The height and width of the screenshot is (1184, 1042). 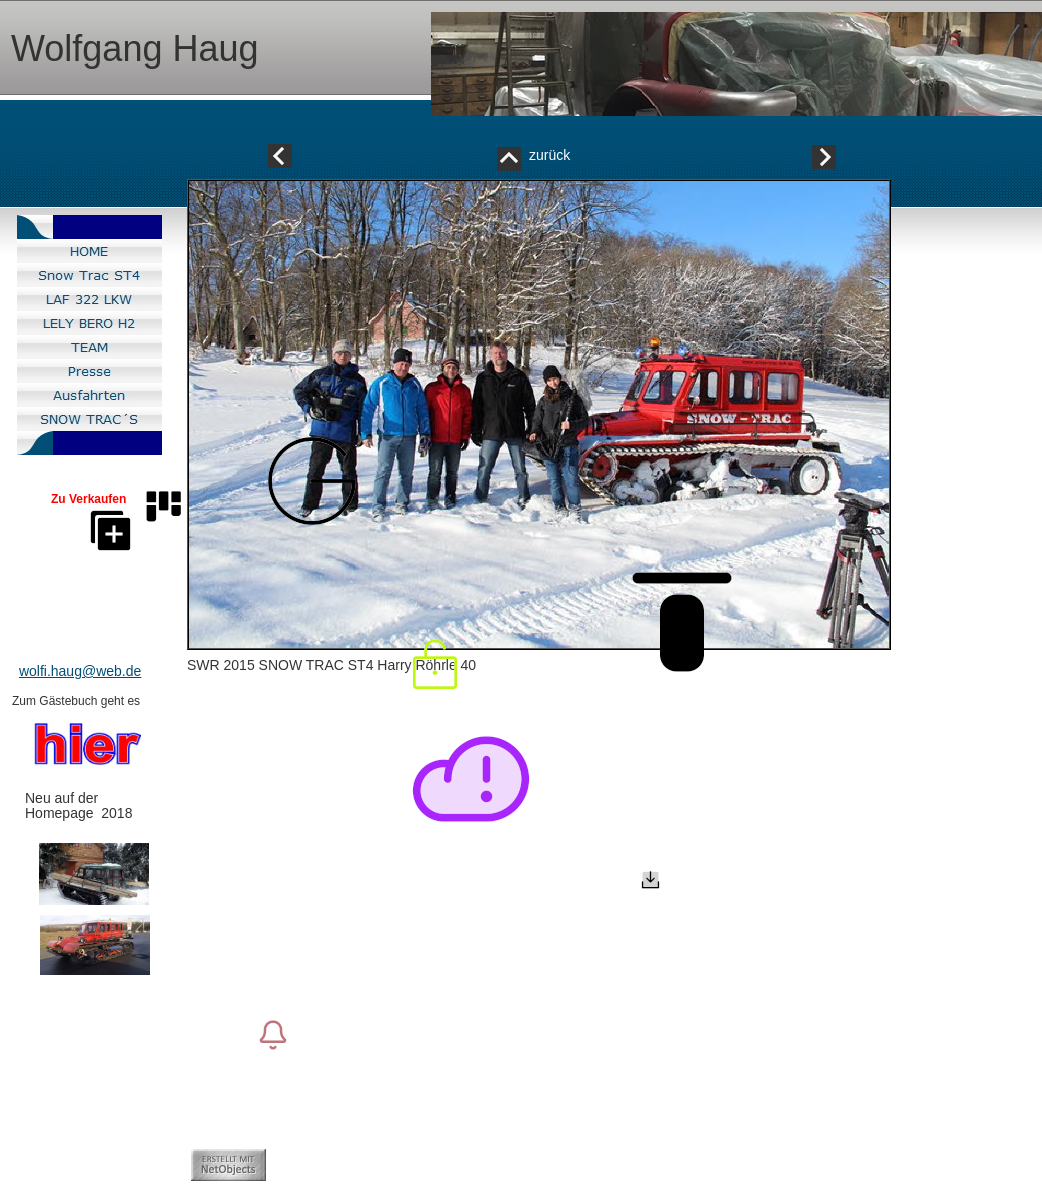 I want to click on view notifications, so click(x=273, y=1035).